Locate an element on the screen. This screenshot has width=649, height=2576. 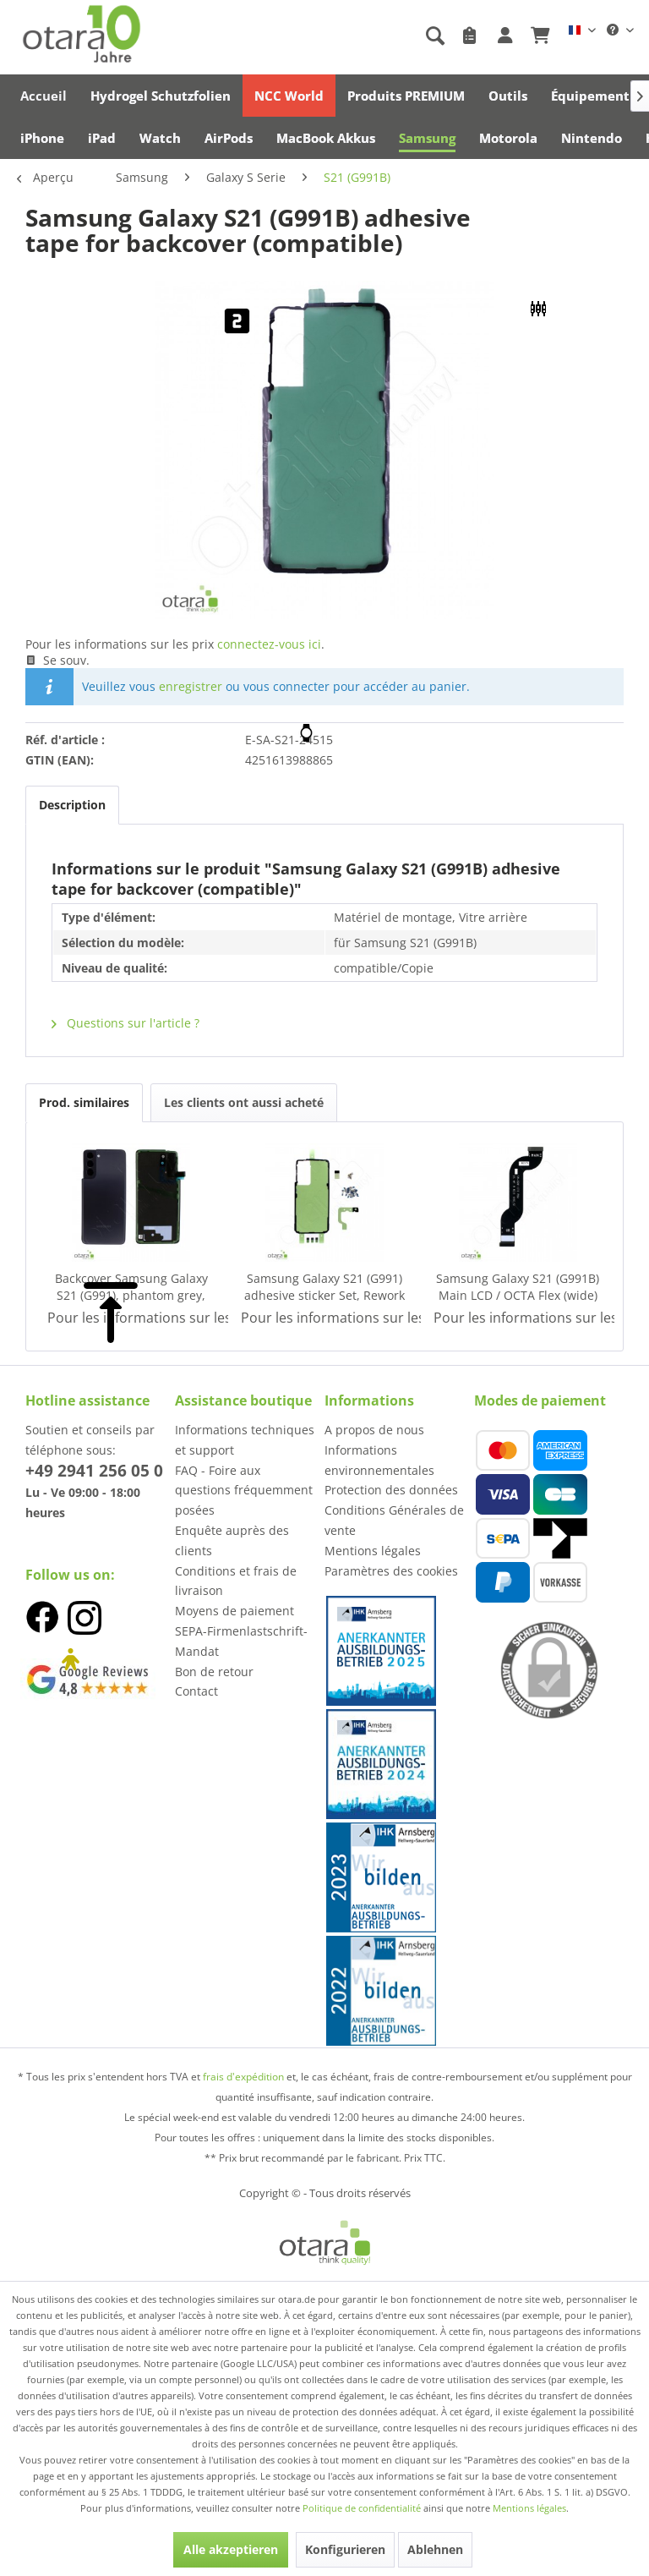
configure audio/video input settings is located at coordinates (538, 309).